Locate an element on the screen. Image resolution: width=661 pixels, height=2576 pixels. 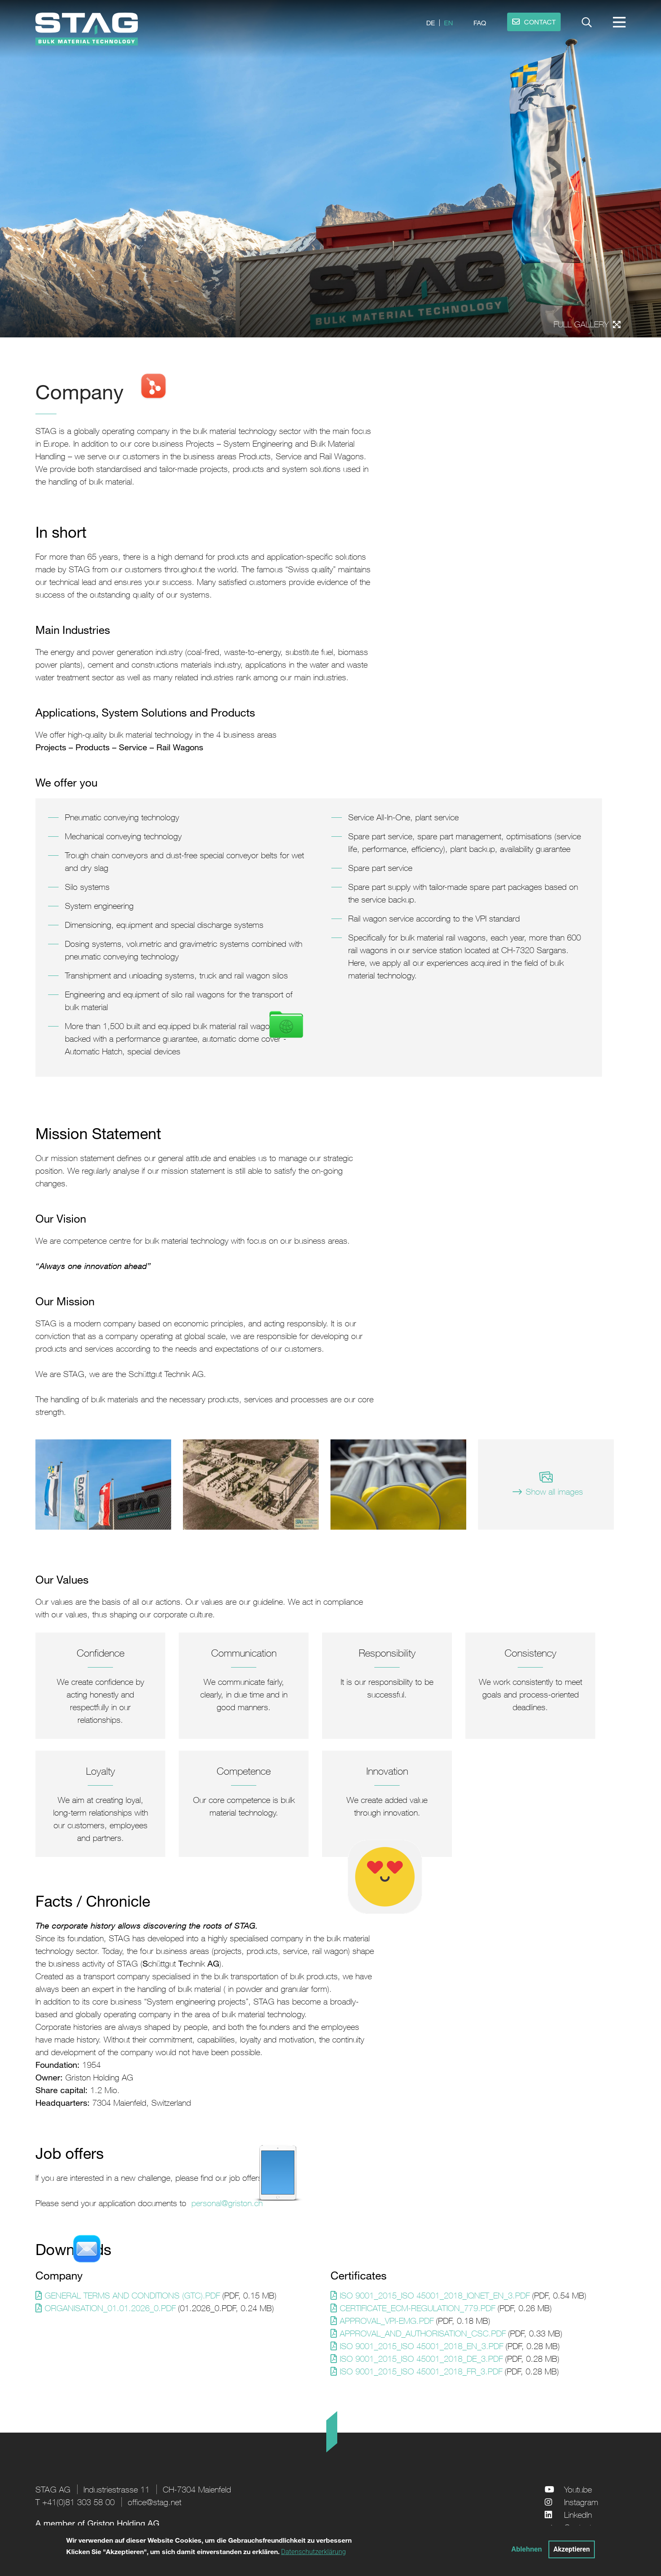
open the mail app is located at coordinates (87, 2249).